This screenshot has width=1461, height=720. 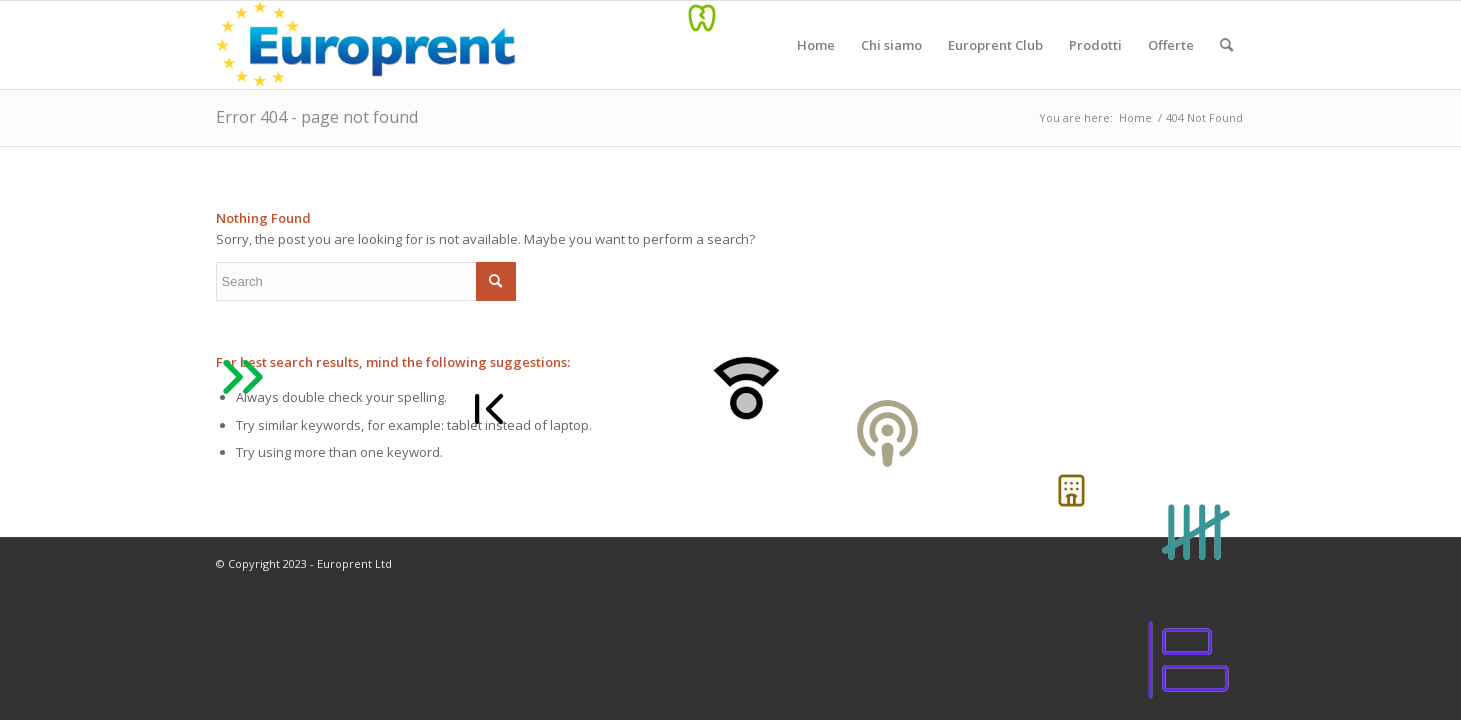 I want to click on align text to the left margin, so click(x=1187, y=660).